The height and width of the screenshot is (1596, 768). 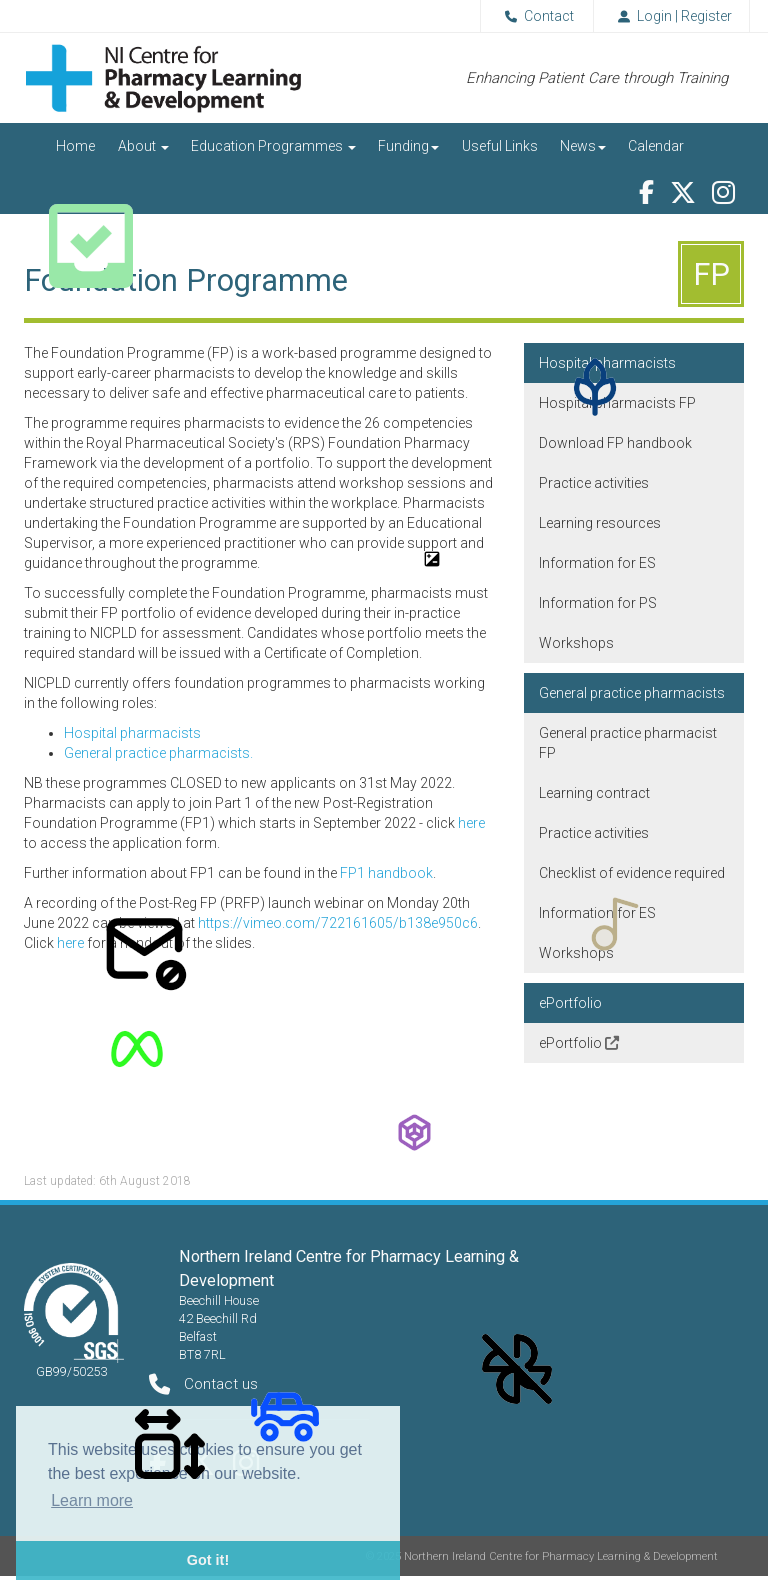 What do you see at coordinates (432, 559) in the screenshot?
I see `adjust photo exposure settings` at bounding box center [432, 559].